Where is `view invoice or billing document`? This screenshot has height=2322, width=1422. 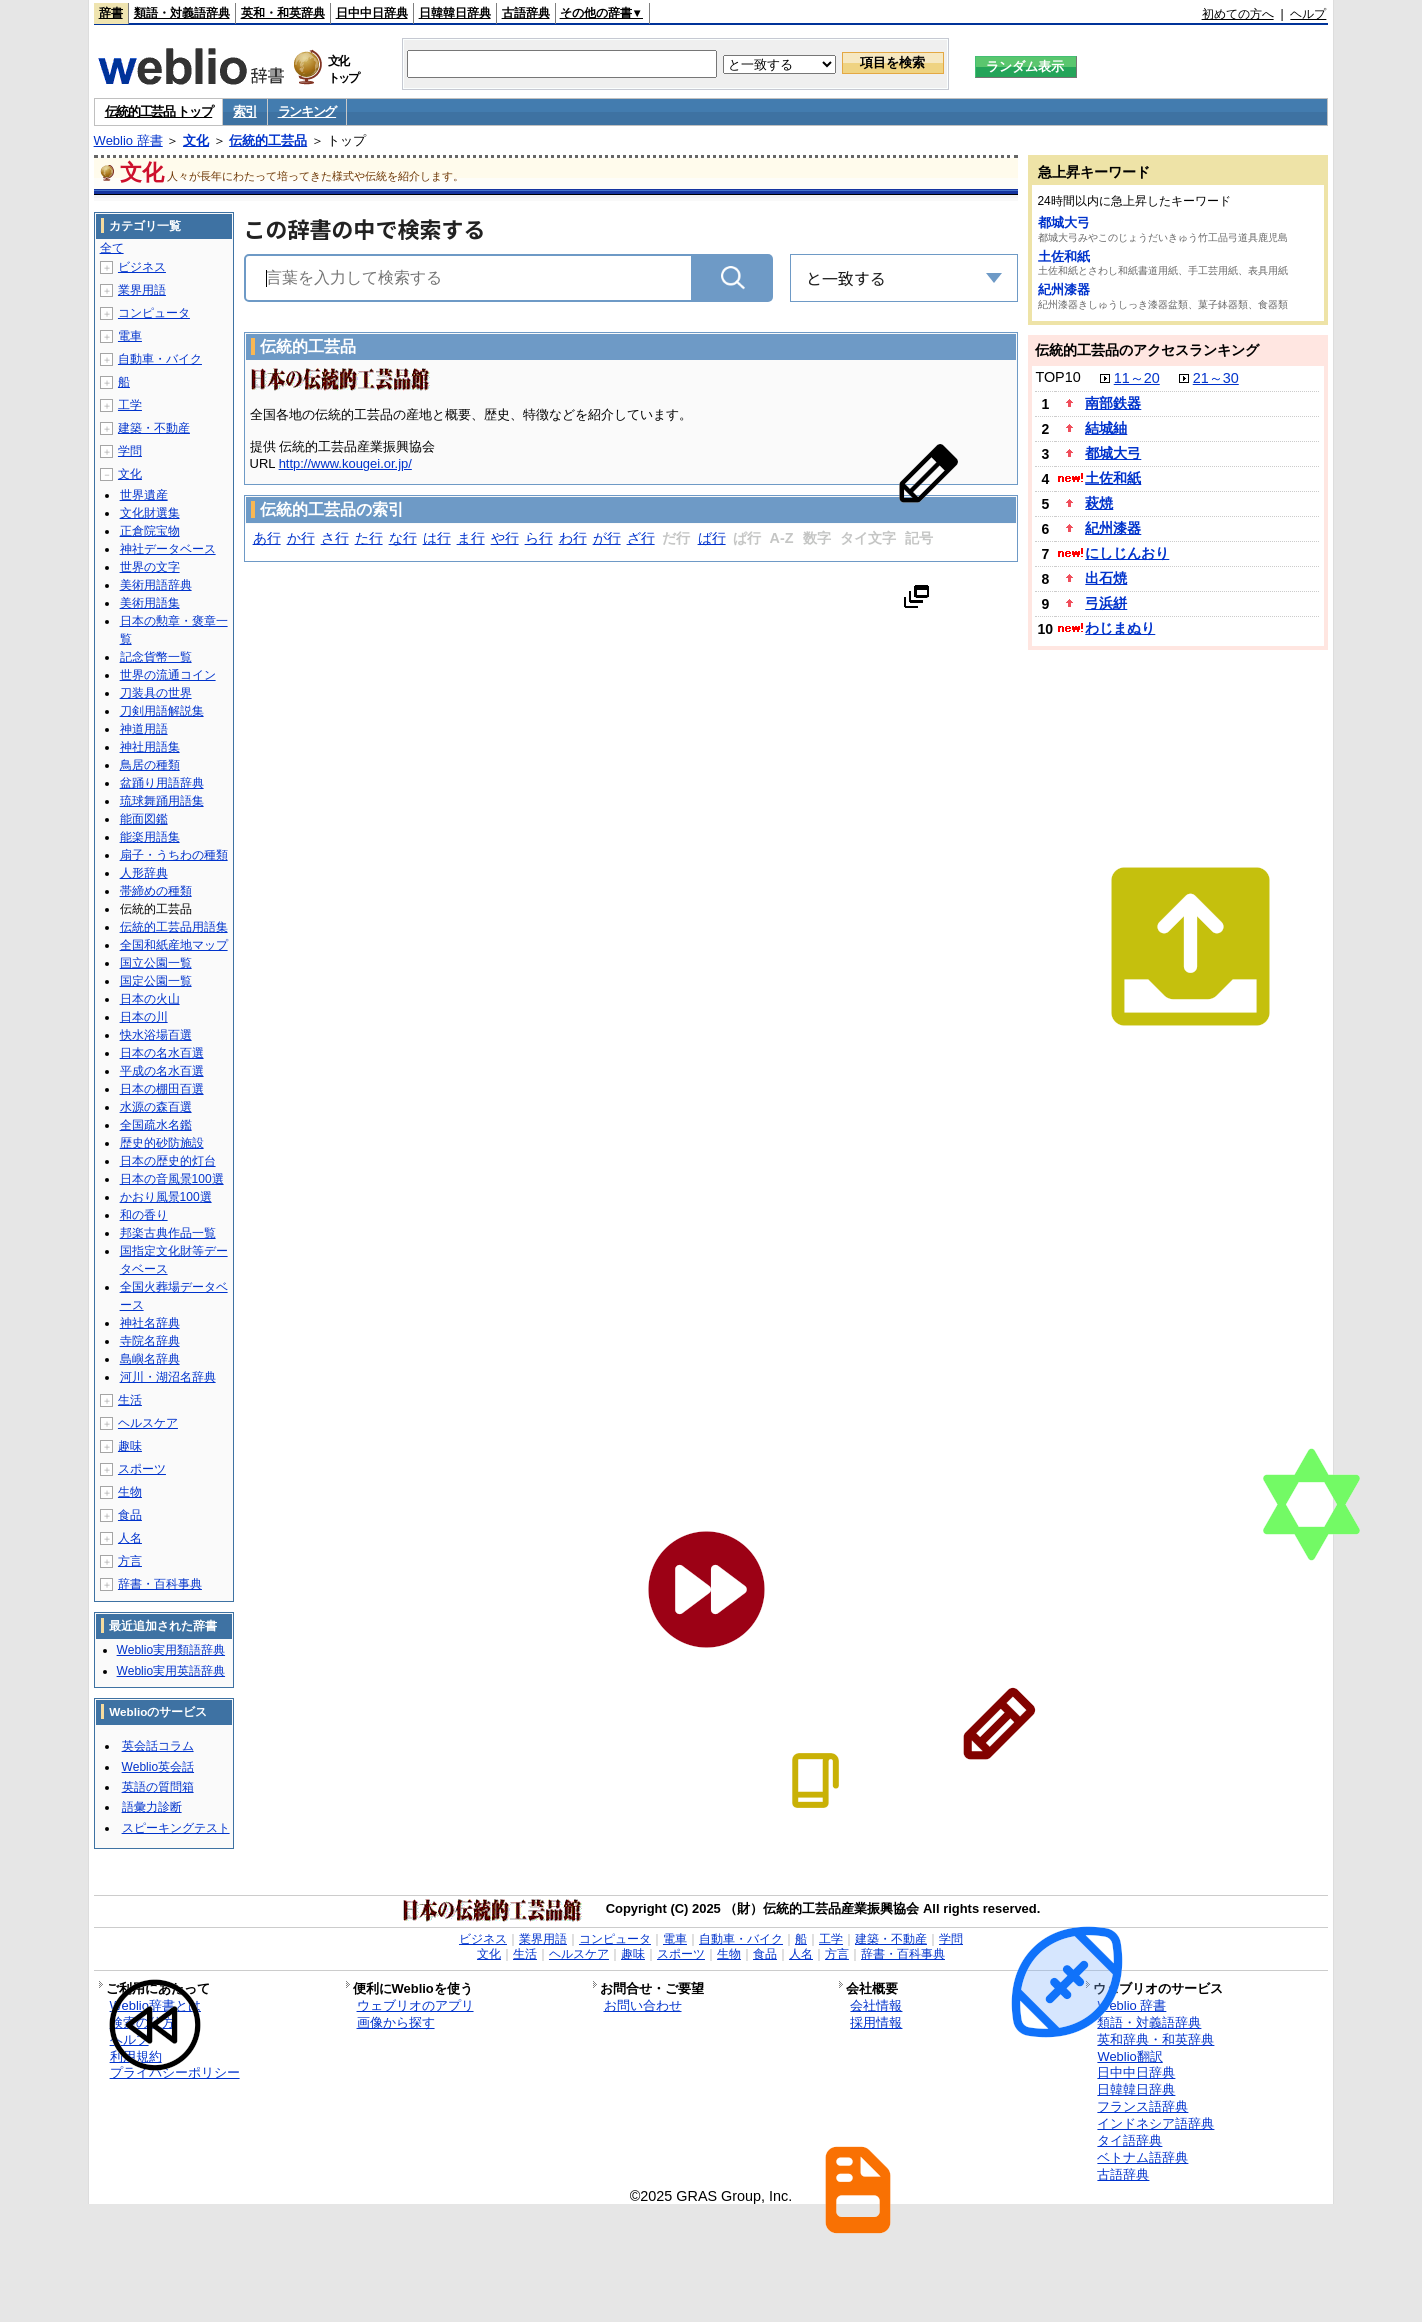 view invoice or billing document is located at coordinates (858, 2190).